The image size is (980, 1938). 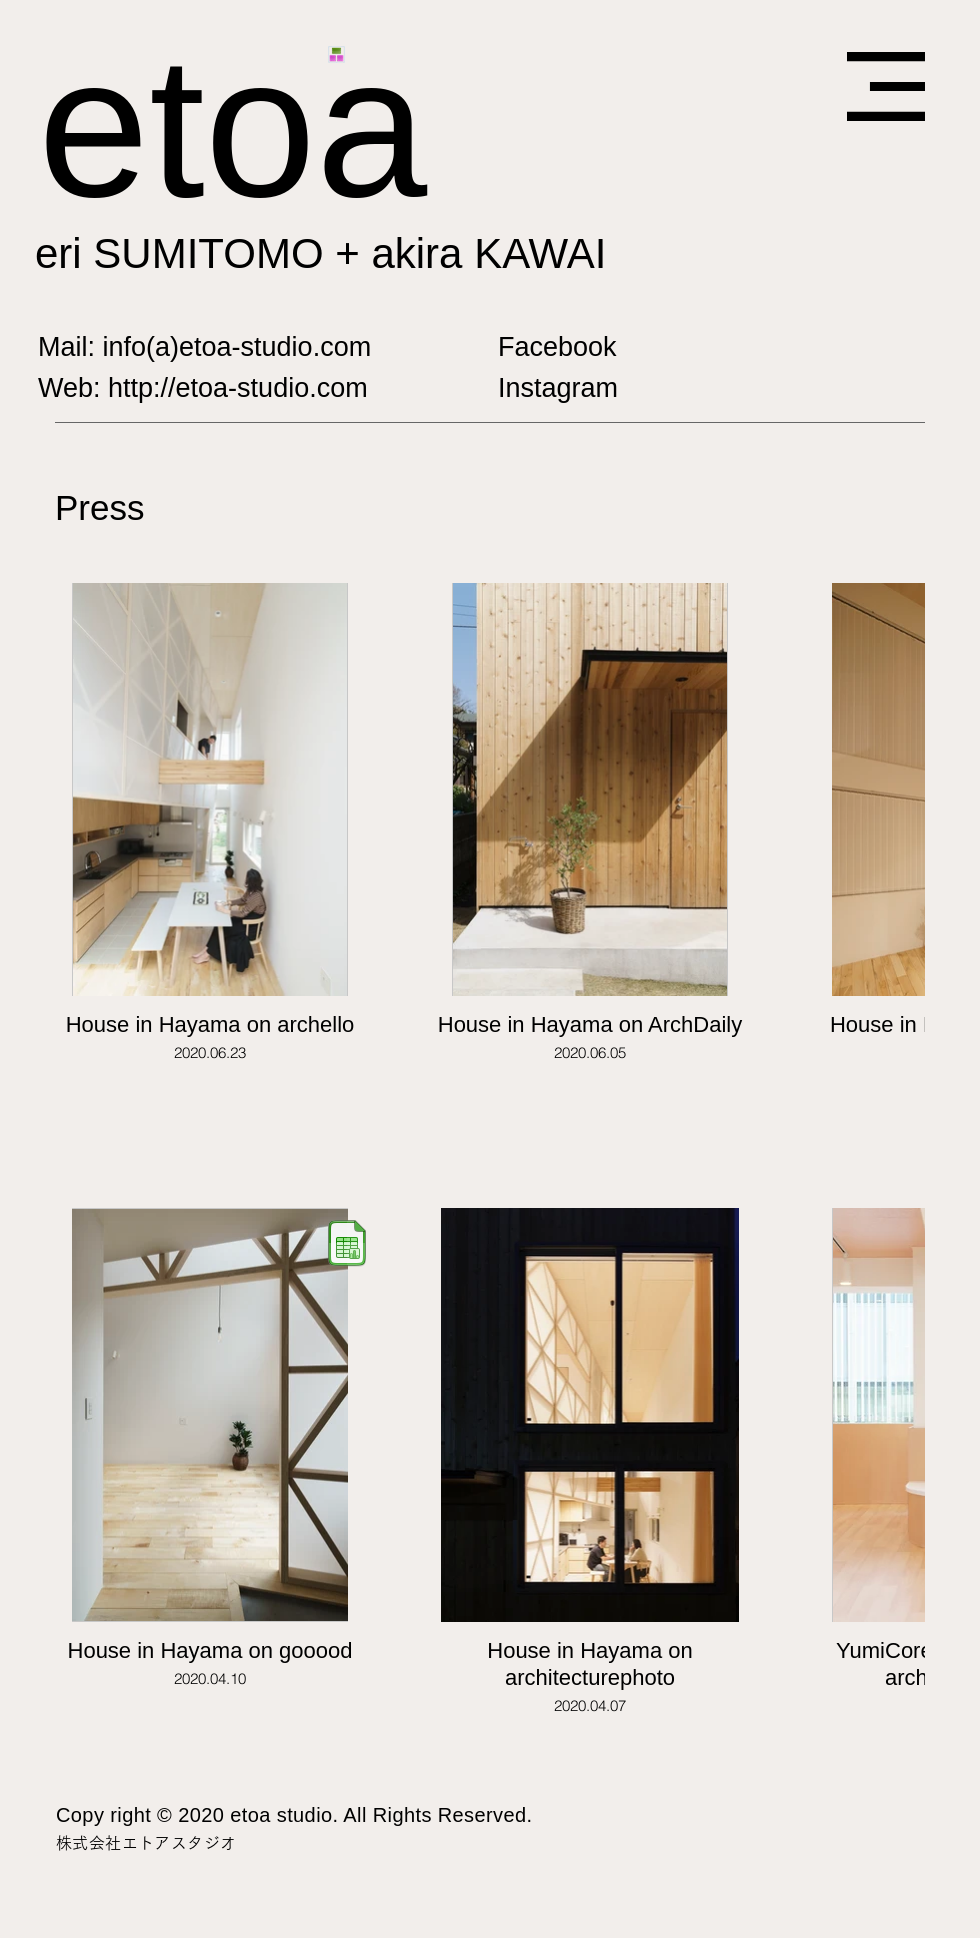 I want to click on libreoffice calc spreadsheet template file, so click(x=347, y=1243).